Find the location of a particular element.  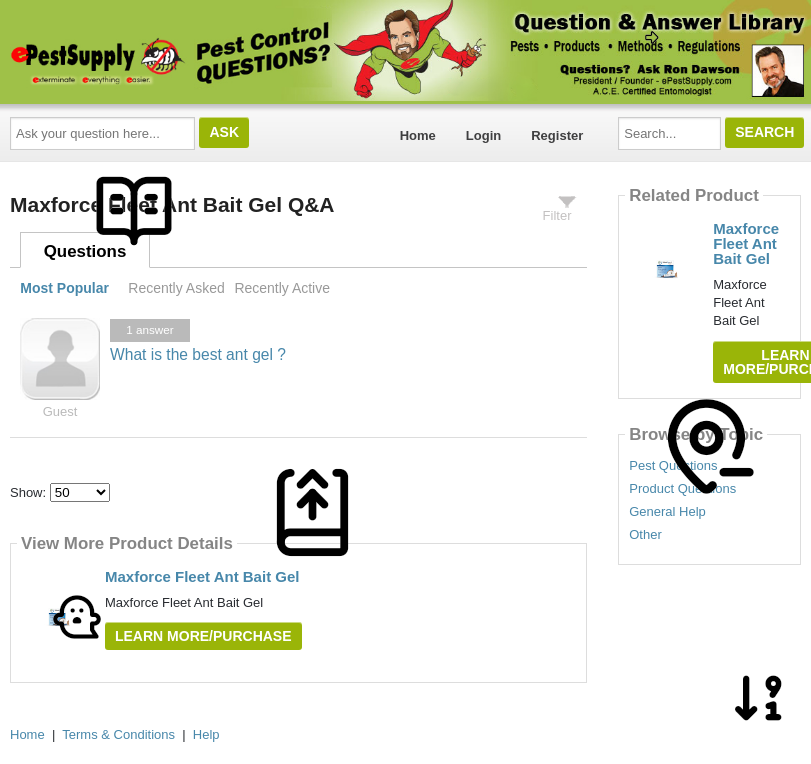

upload or export a book is located at coordinates (312, 512).